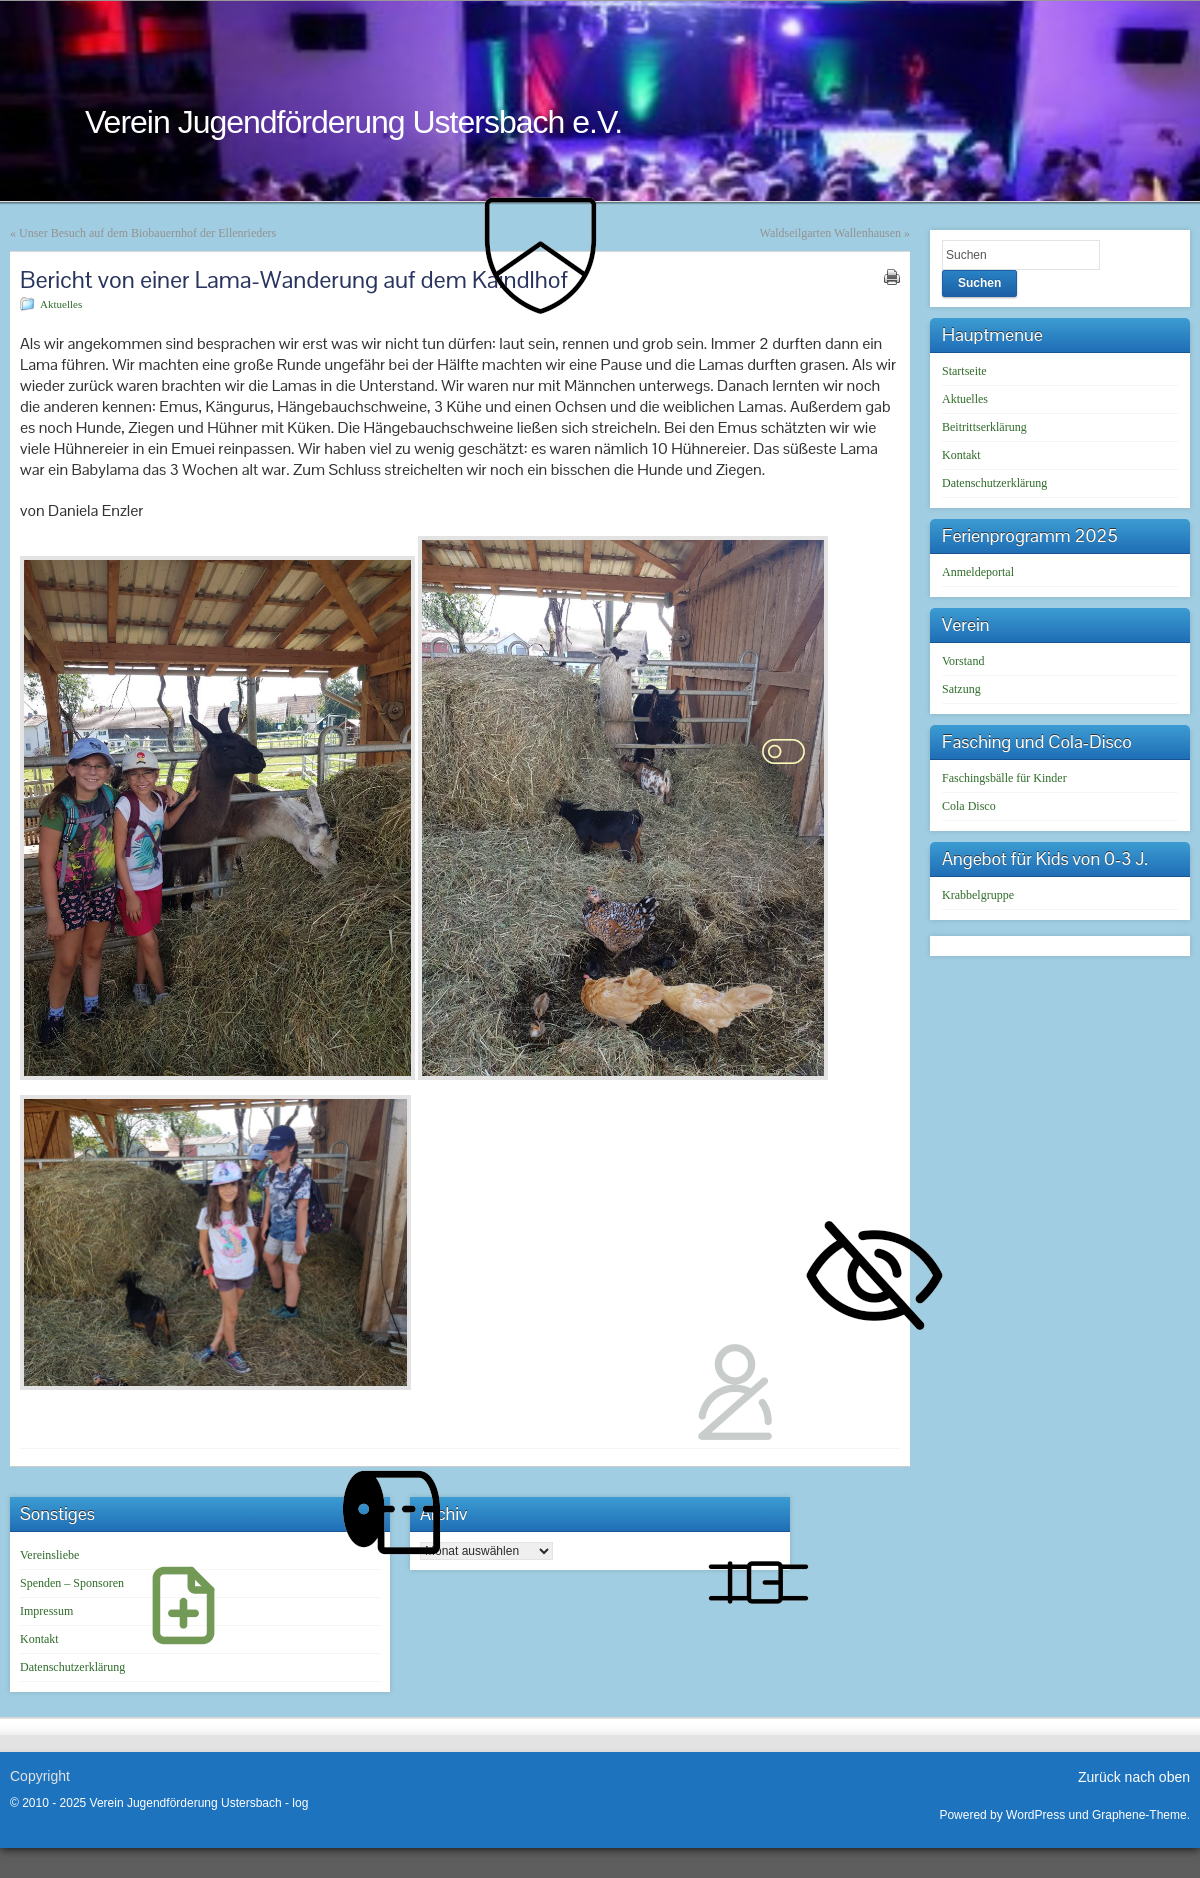 The width and height of the screenshot is (1200, 1878). I want to click on bathroom or restroom location indicator, so click(391, 1512).